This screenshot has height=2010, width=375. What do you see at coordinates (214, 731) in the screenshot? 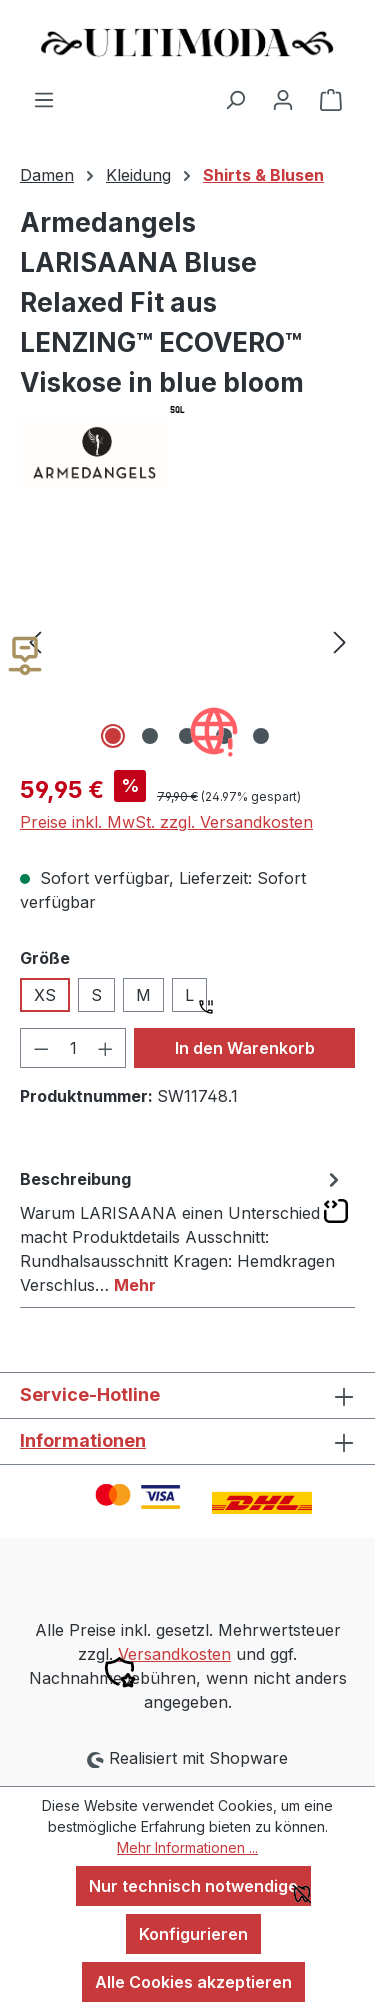
I see `indicates a global network or internet connection issue` at bounding box center [214, 731].